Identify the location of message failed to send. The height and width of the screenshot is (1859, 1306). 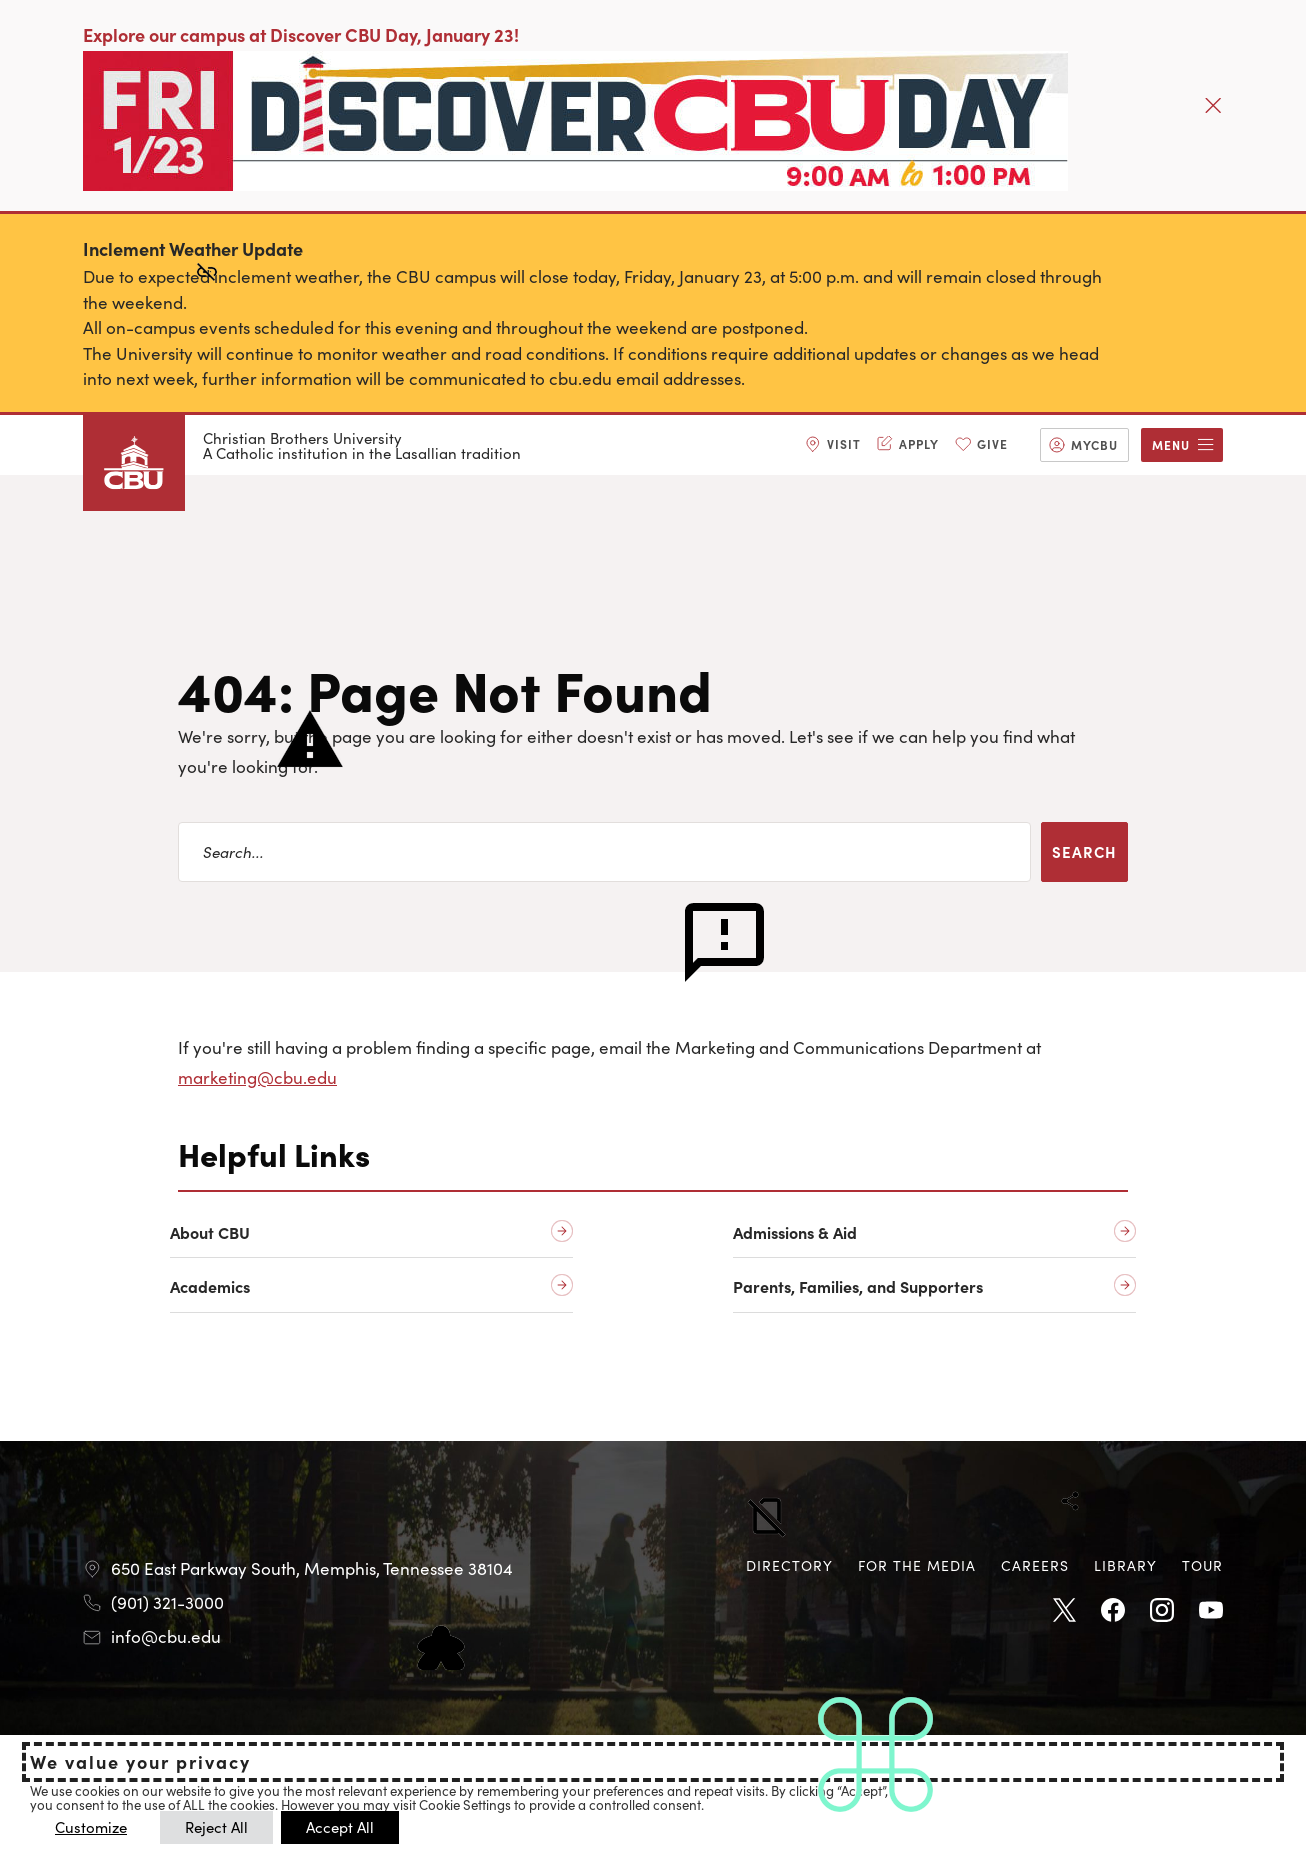
(724, 942).